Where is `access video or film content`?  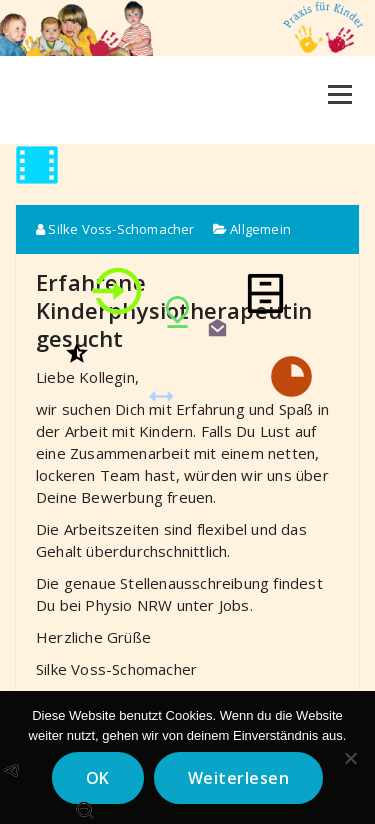 access video or film content is located at coordinates (37, 165).